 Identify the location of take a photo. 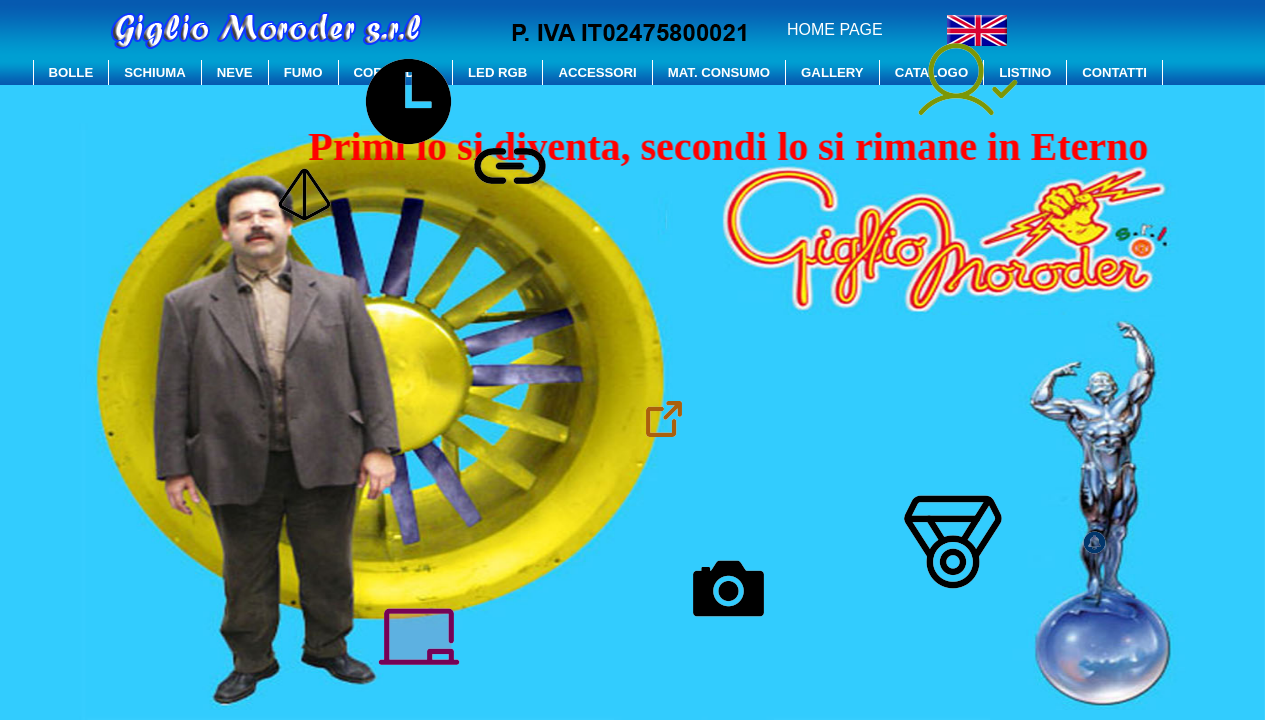
(728, 588).